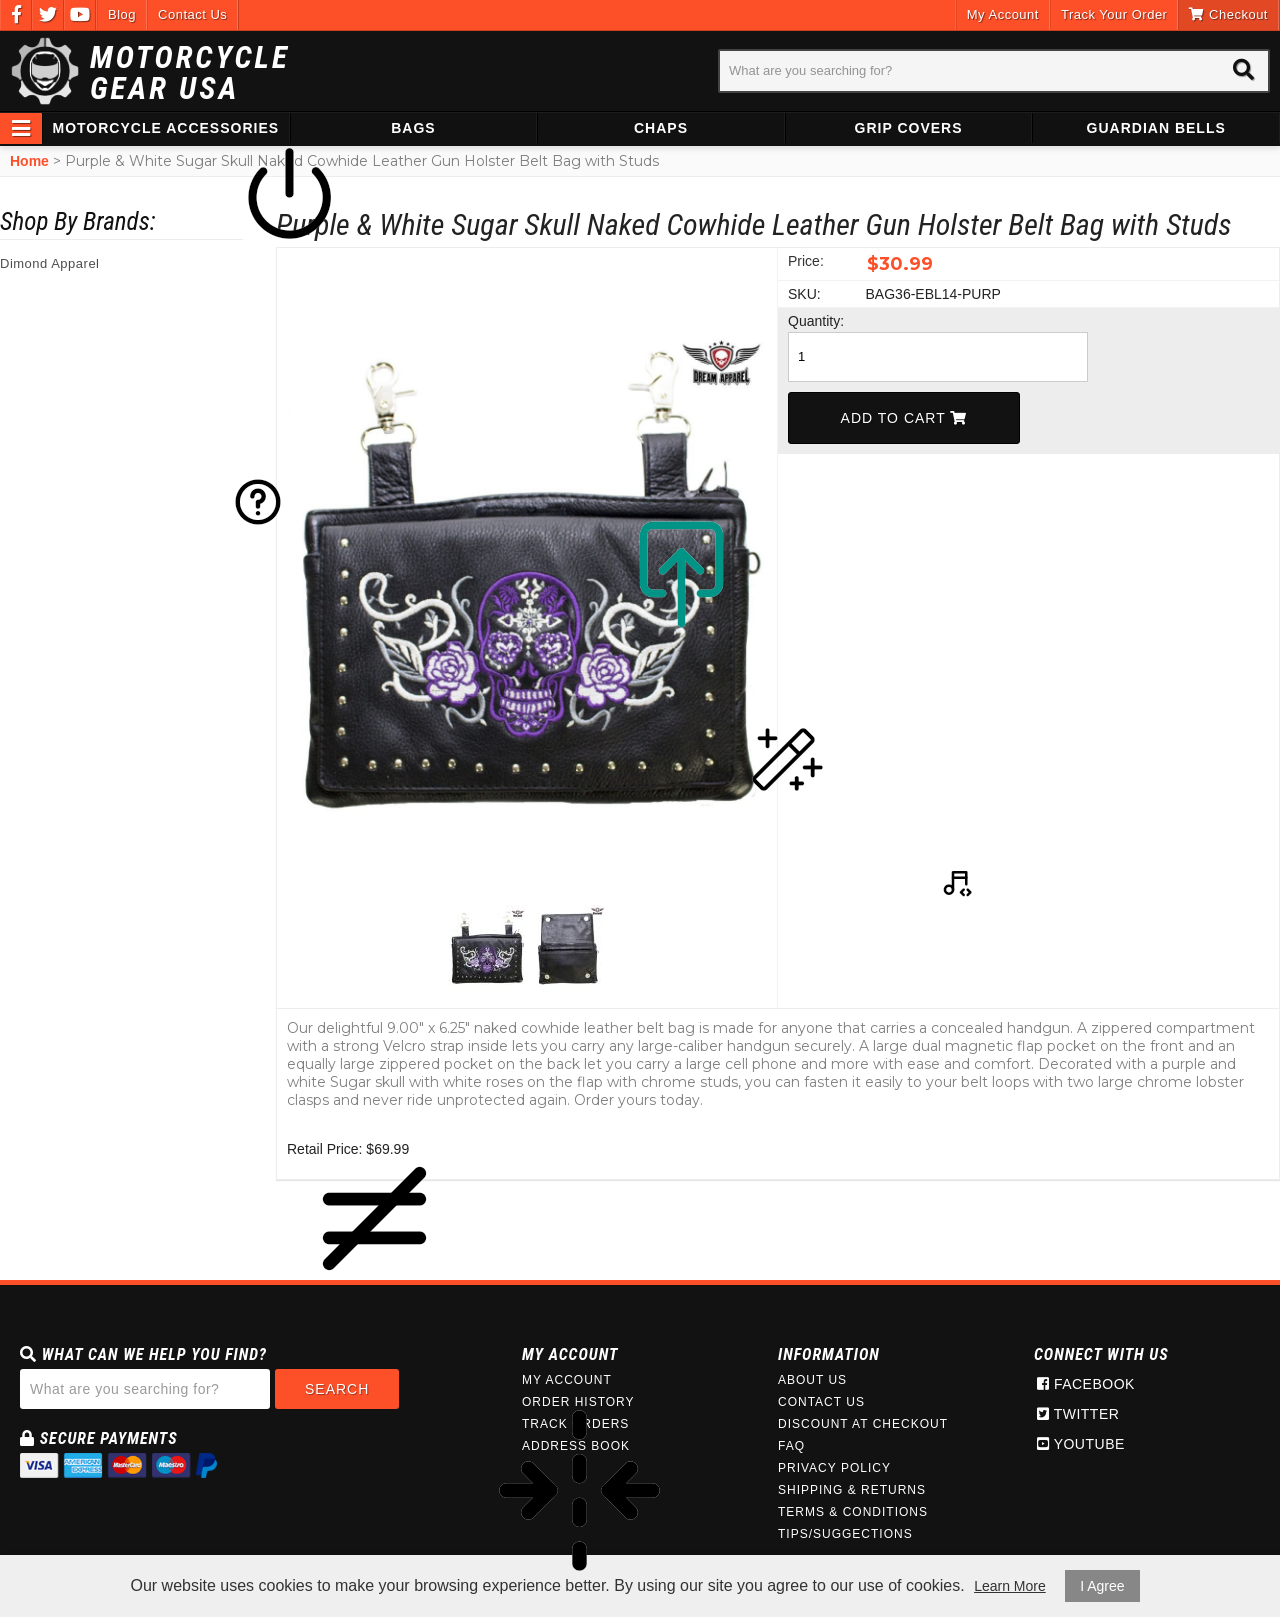 The width and height of the screenshot is (1280, 1617). What do you see at coordinates (957, 883) in the screenshot?
I see `access music coding or audio development tools` at bounding box center [957, 883].